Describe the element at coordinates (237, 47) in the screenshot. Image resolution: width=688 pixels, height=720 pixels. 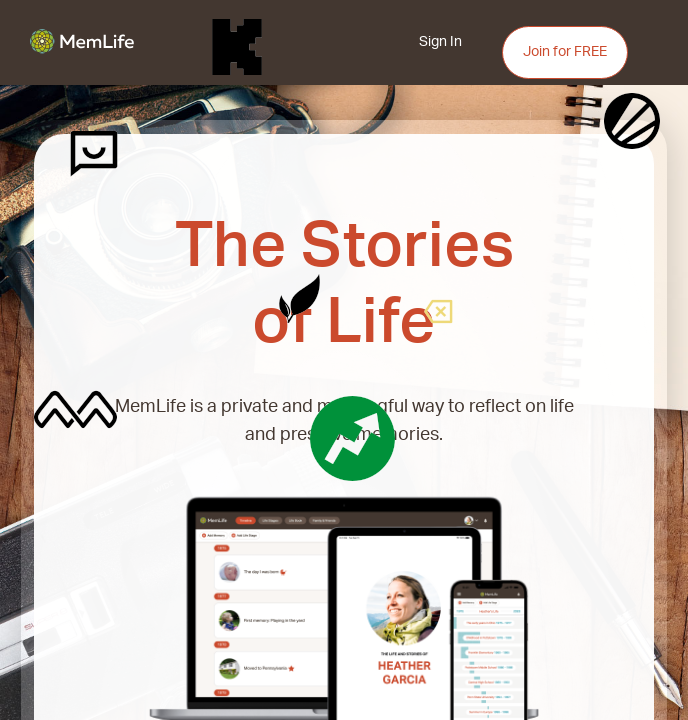
I see `open the Kick streaming app` at that location.